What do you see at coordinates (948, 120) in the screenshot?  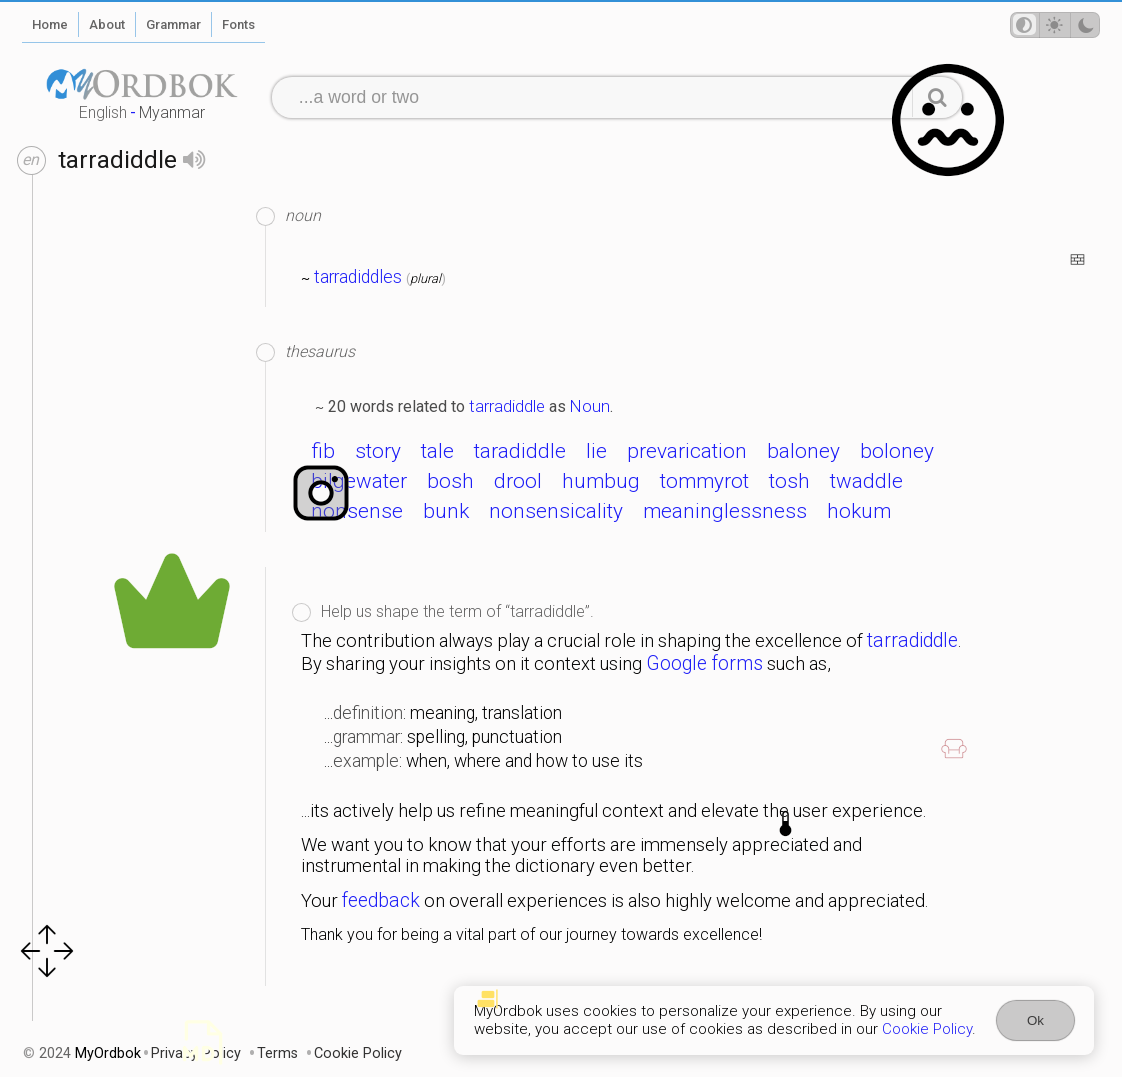 I see `indicates a nervous or anxious status` at bounding box center [948, 120].